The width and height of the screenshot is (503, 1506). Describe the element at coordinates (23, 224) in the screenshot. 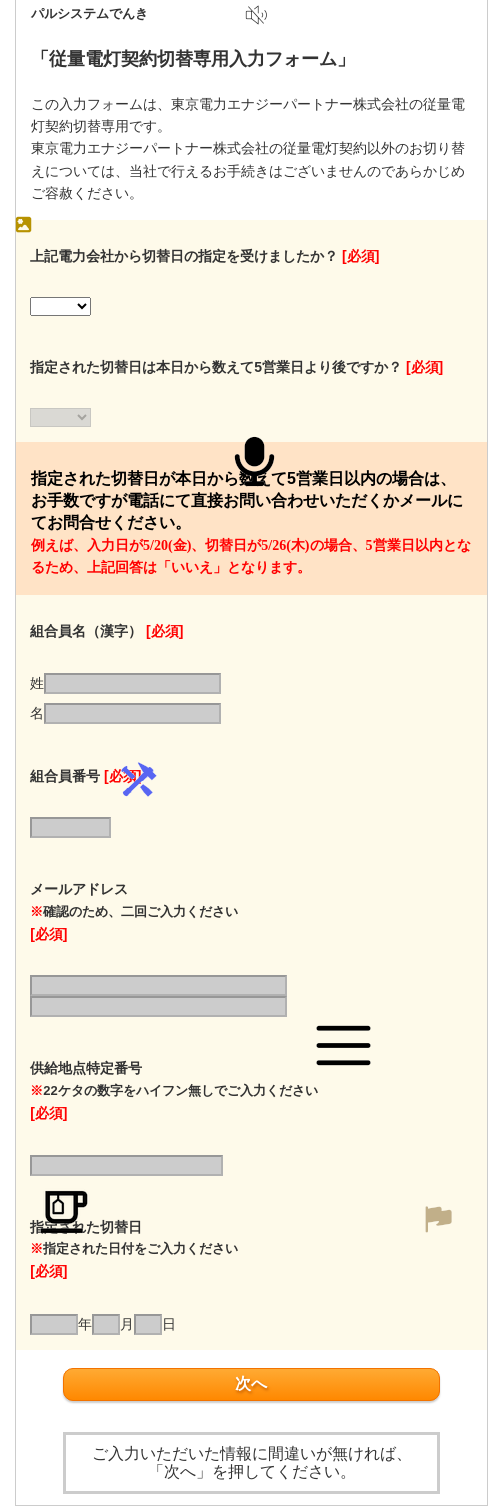

I see `add or upload an image` at that location.